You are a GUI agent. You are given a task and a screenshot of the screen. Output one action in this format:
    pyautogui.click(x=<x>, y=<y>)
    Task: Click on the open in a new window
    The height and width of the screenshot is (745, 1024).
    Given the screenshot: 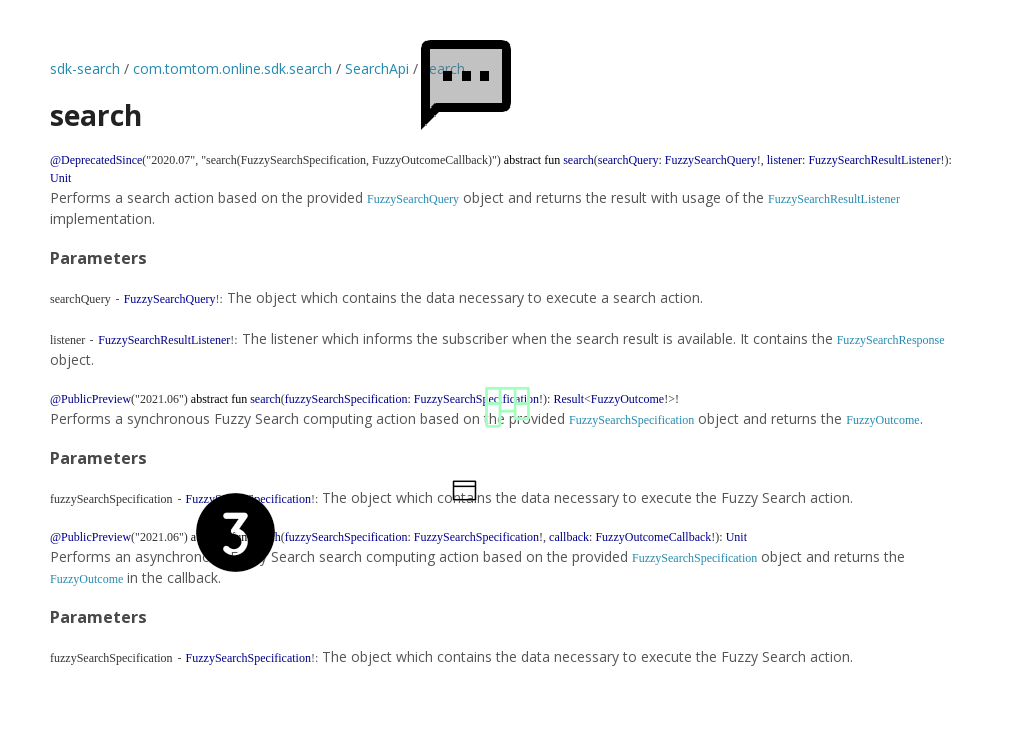 What is the action you would take?
    pyautogui.click(x=464, y=490)
    